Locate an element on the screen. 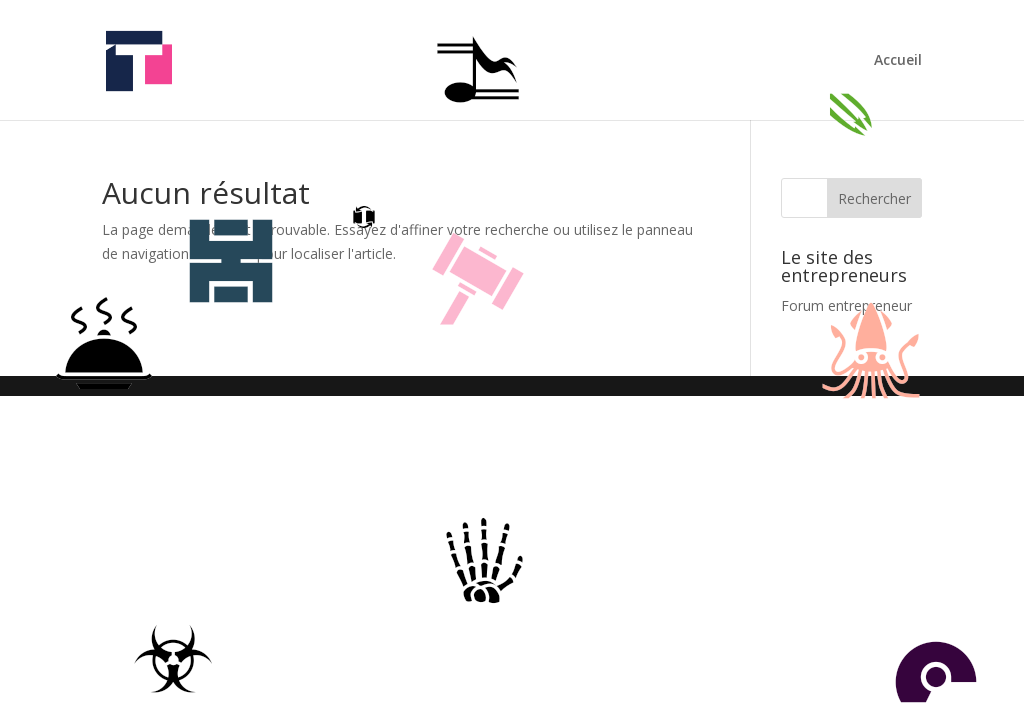 The width and height of the screenshot is (1024, 720). access player armor or equipment settings is located at coordinates (936, 672).